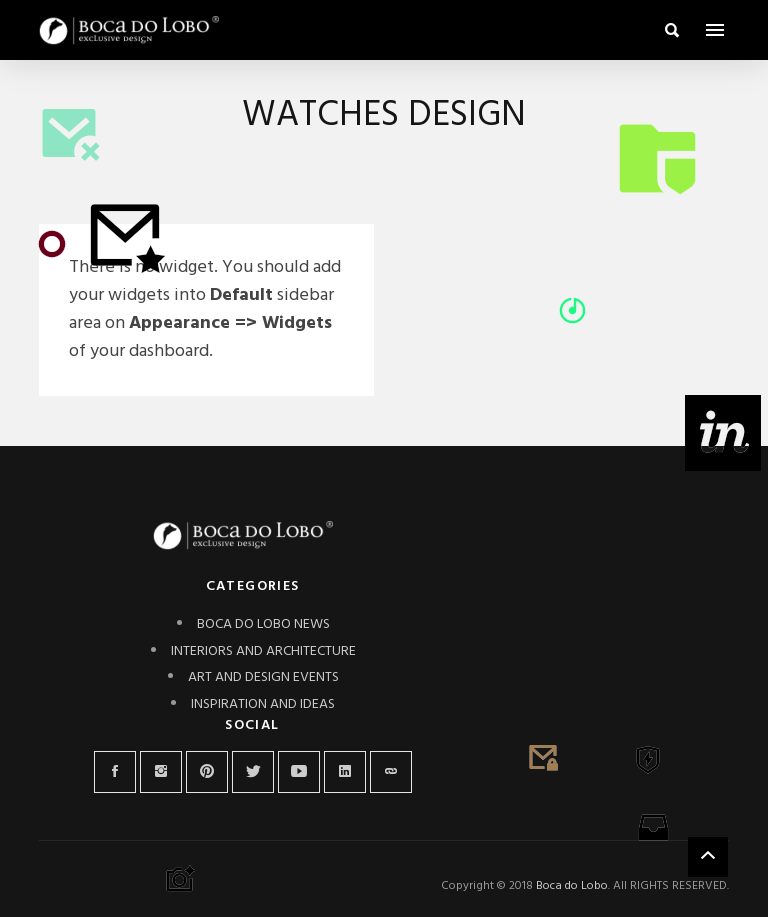 The image size is (768, 917). I want to click on open InVision app, so click(723, 433).